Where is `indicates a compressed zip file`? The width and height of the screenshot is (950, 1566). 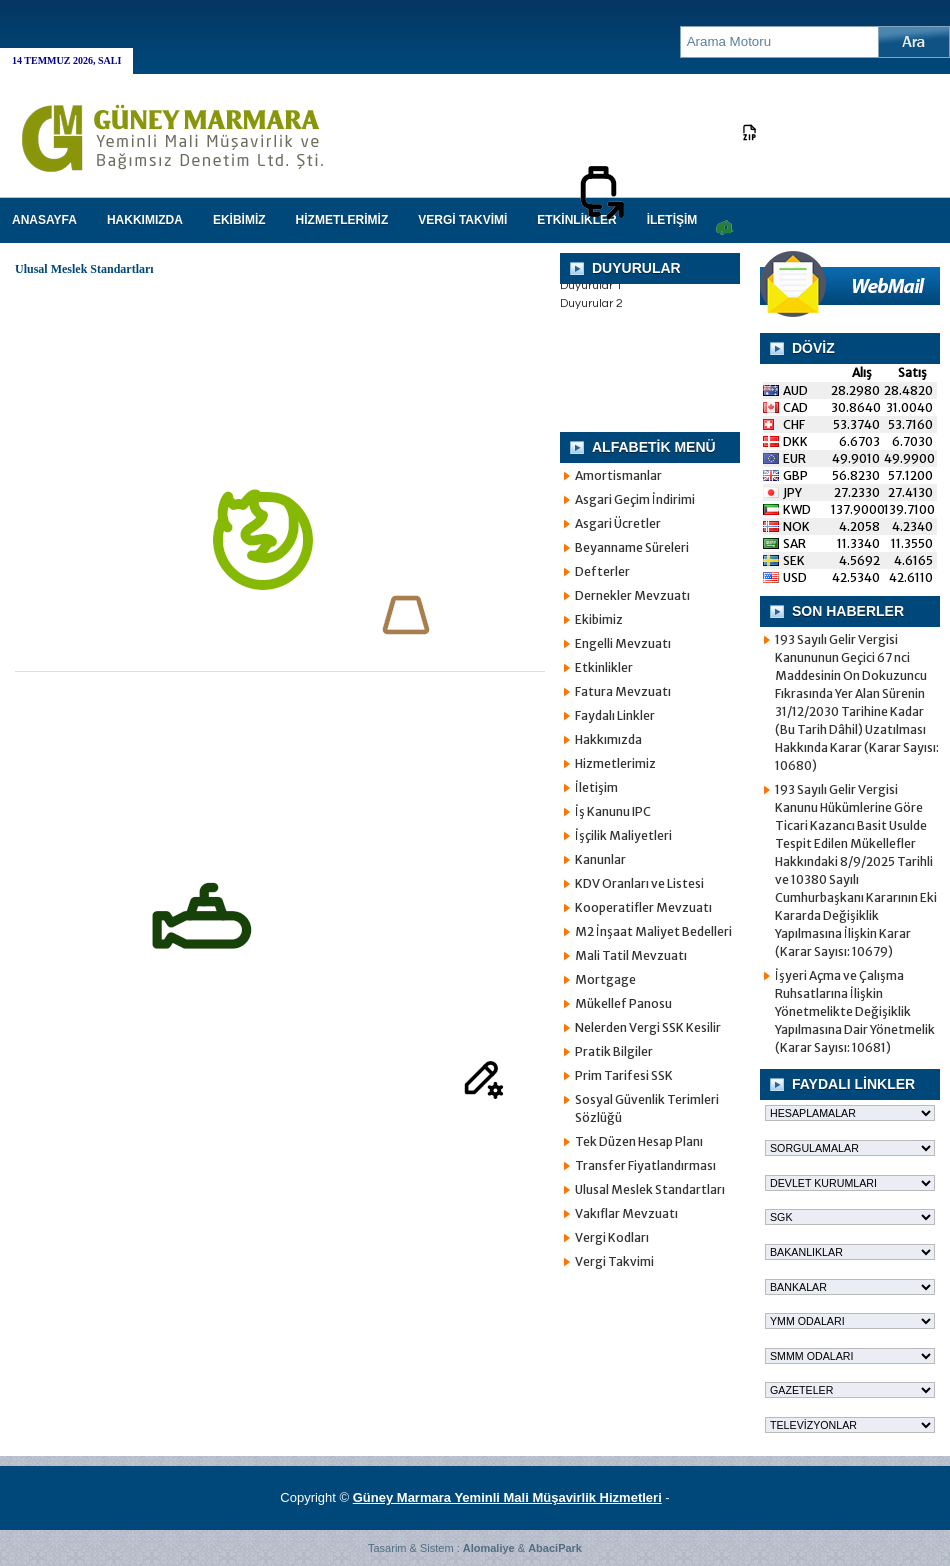 indicates a compressed zip file is located at coordinates (749, 132).